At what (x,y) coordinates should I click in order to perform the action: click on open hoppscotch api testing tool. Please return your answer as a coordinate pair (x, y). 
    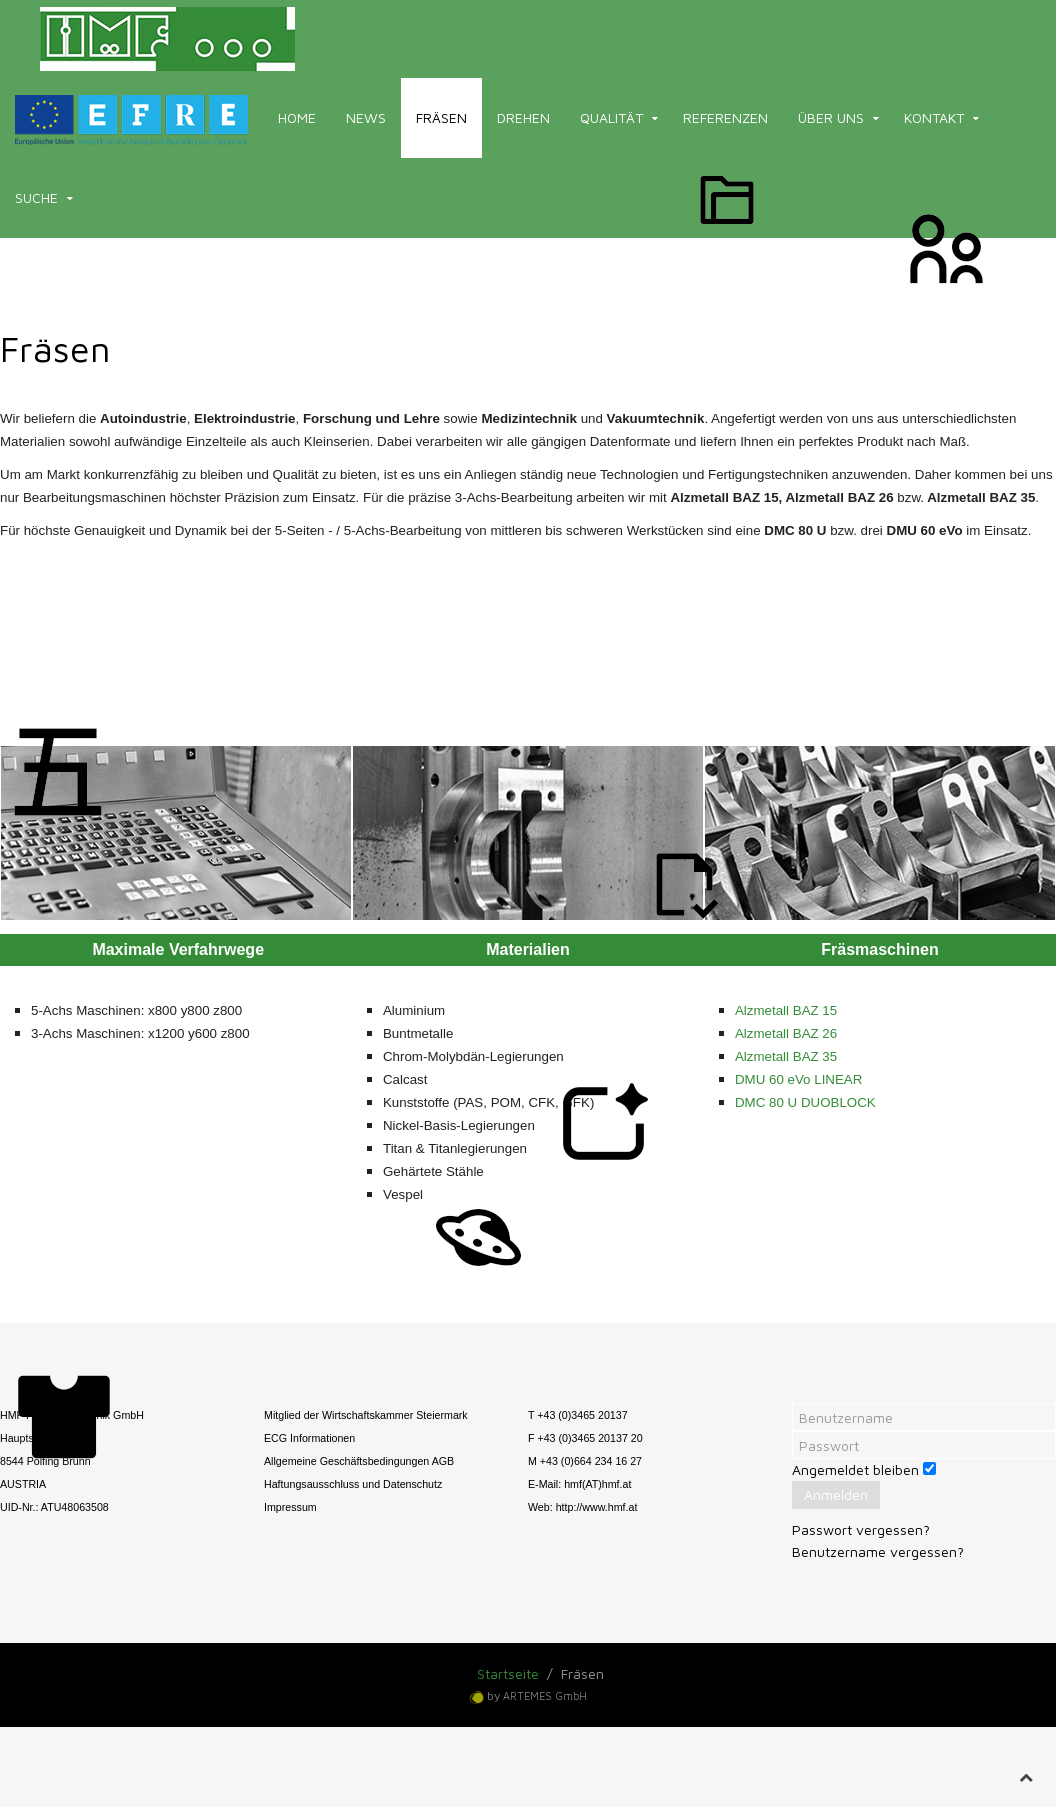
    Looking at the image, I should click on (478, 1237).